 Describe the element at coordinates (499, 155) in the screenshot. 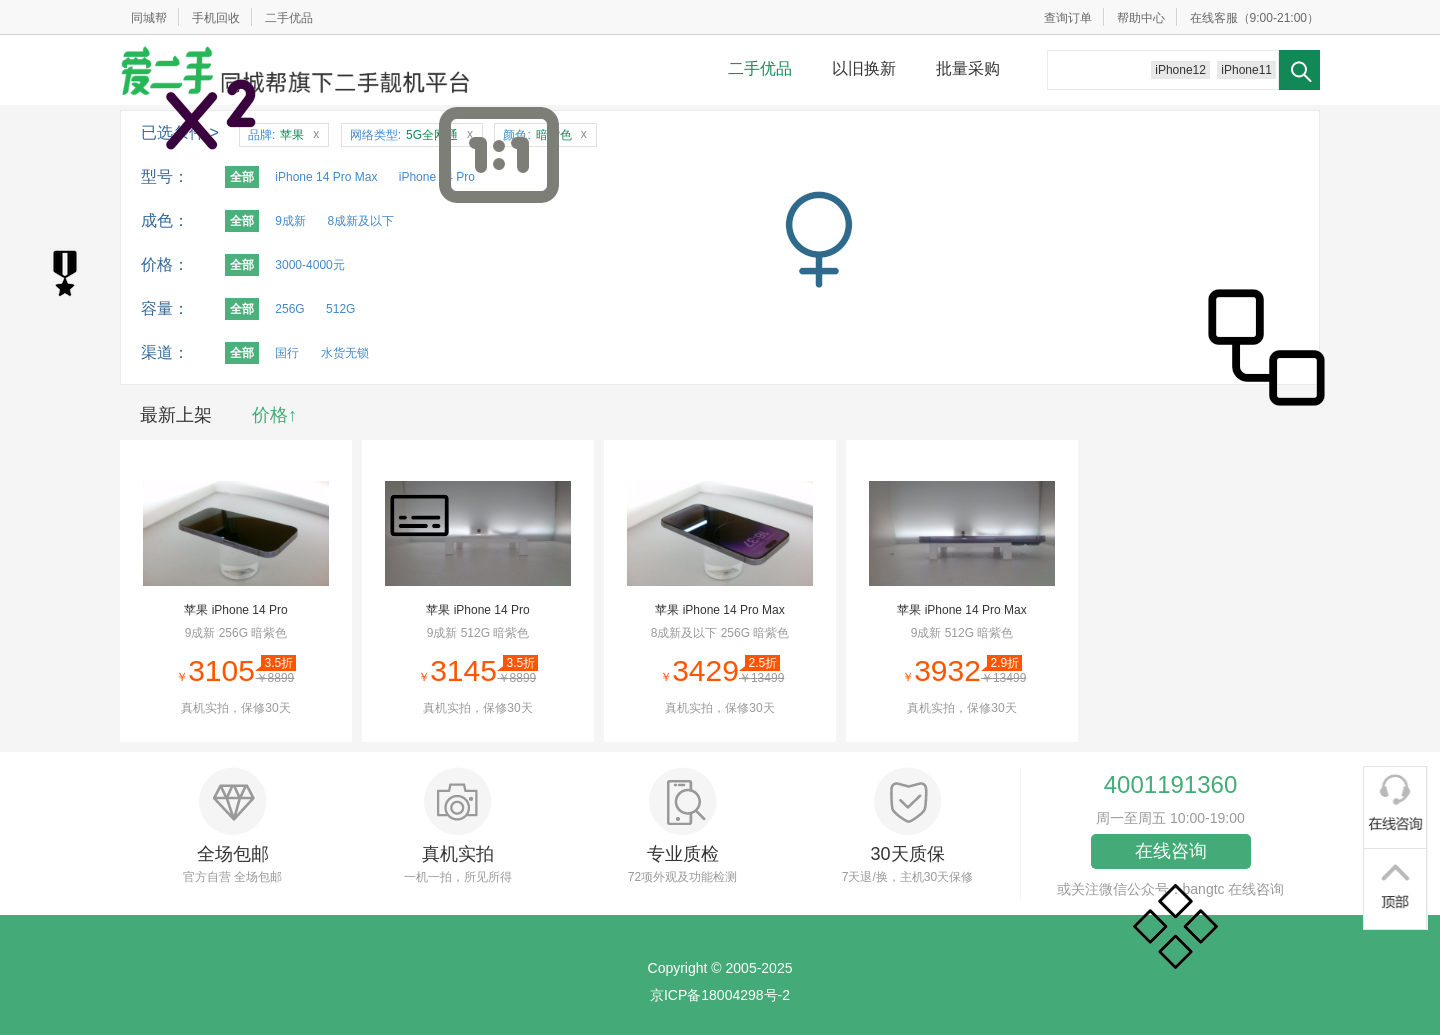

I see `indicates a one-to-one relationship in database or data modeling` at that location.